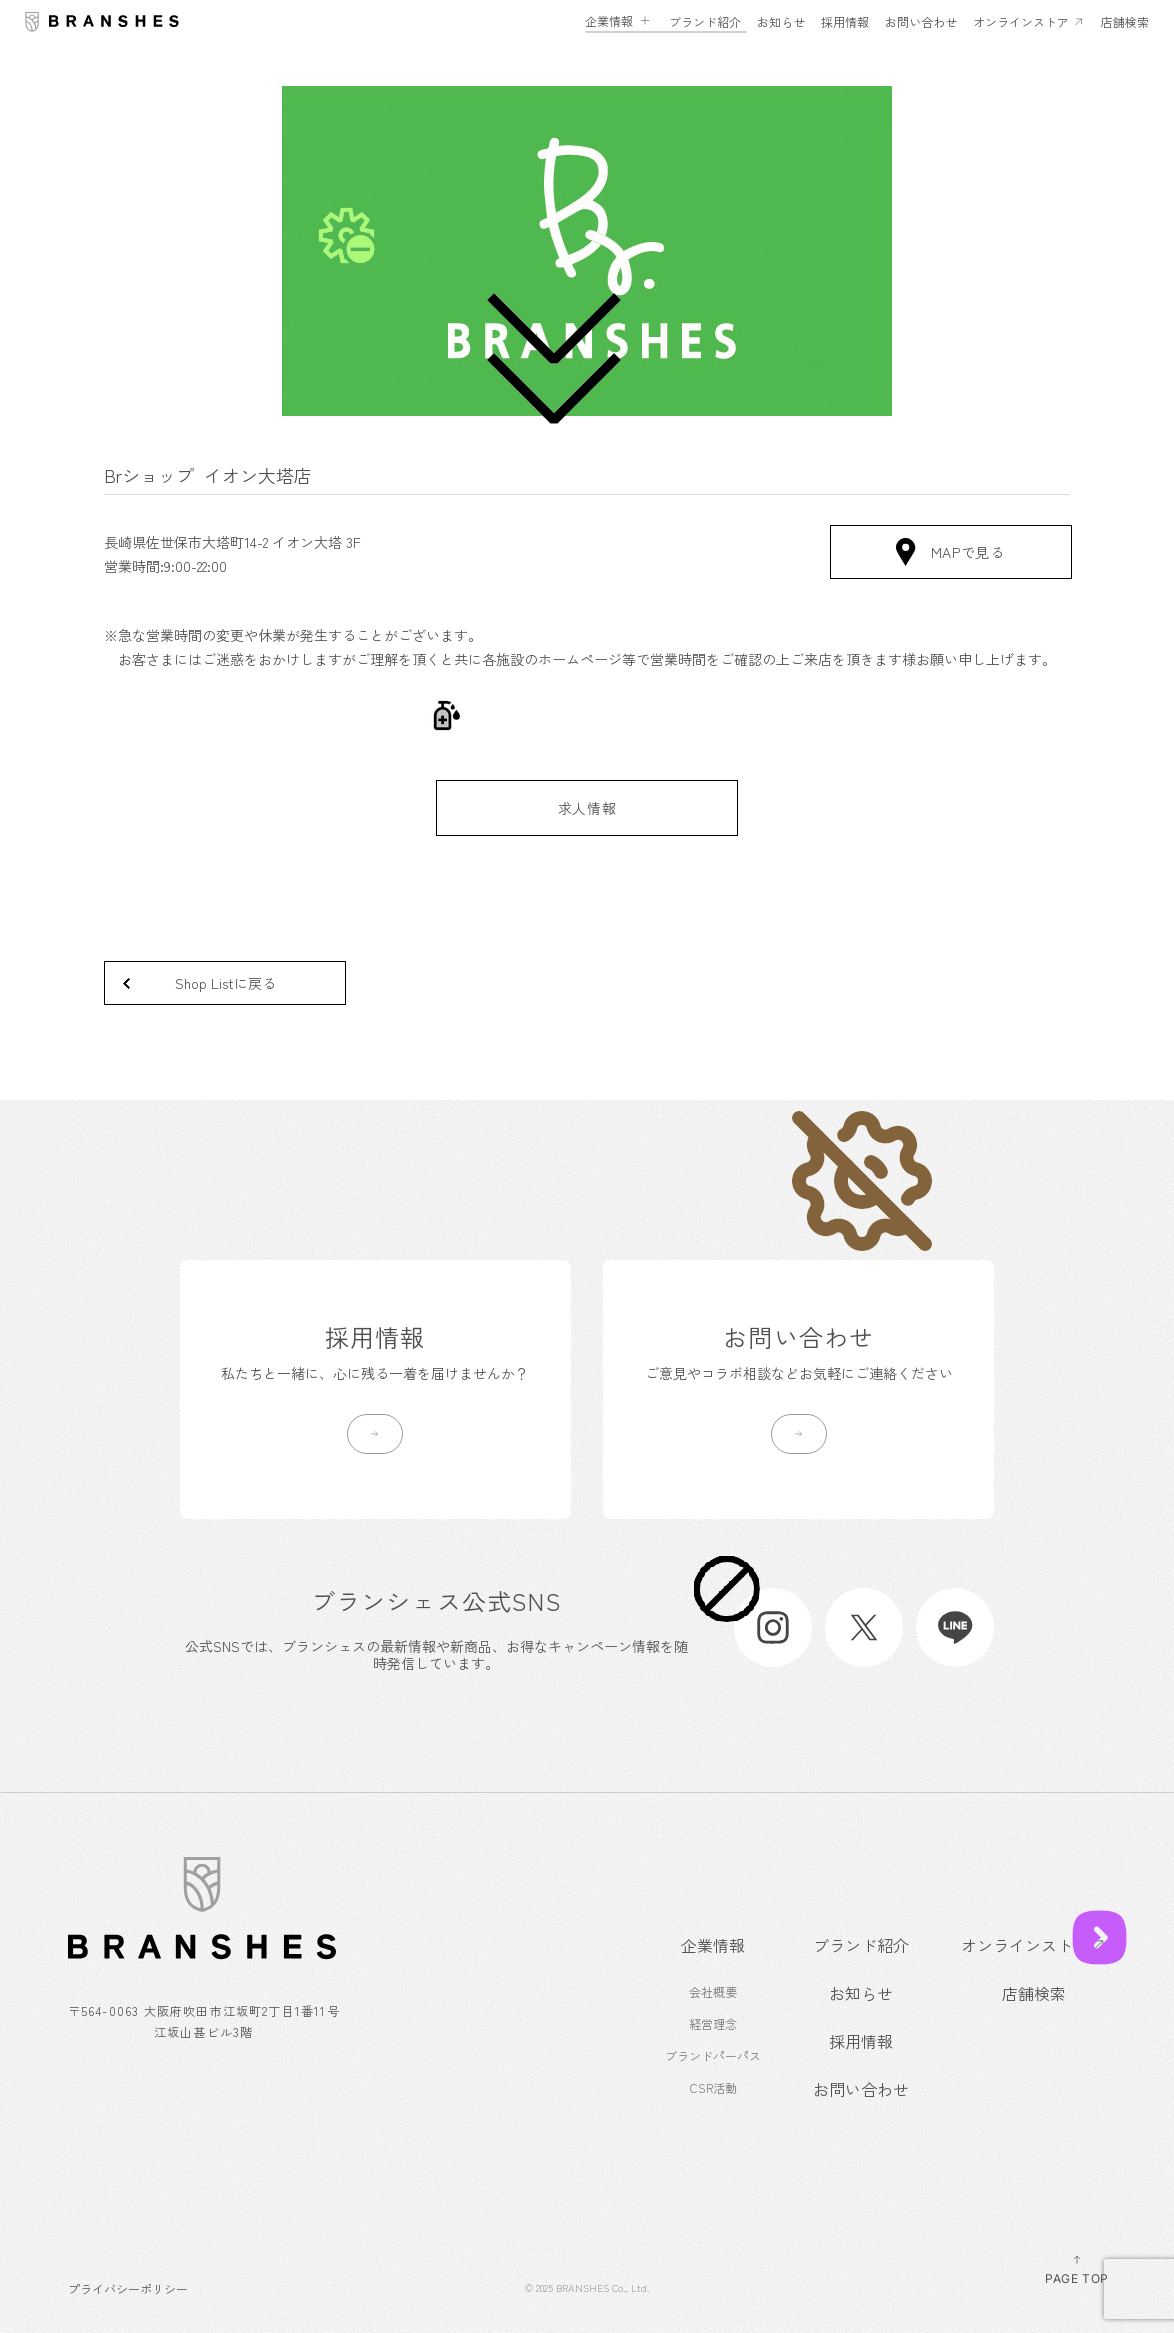  What do you see at coordinates (1099, 1937) in the screenshot?
I see `go to next item or step` at bounding box center [1099, 1937].